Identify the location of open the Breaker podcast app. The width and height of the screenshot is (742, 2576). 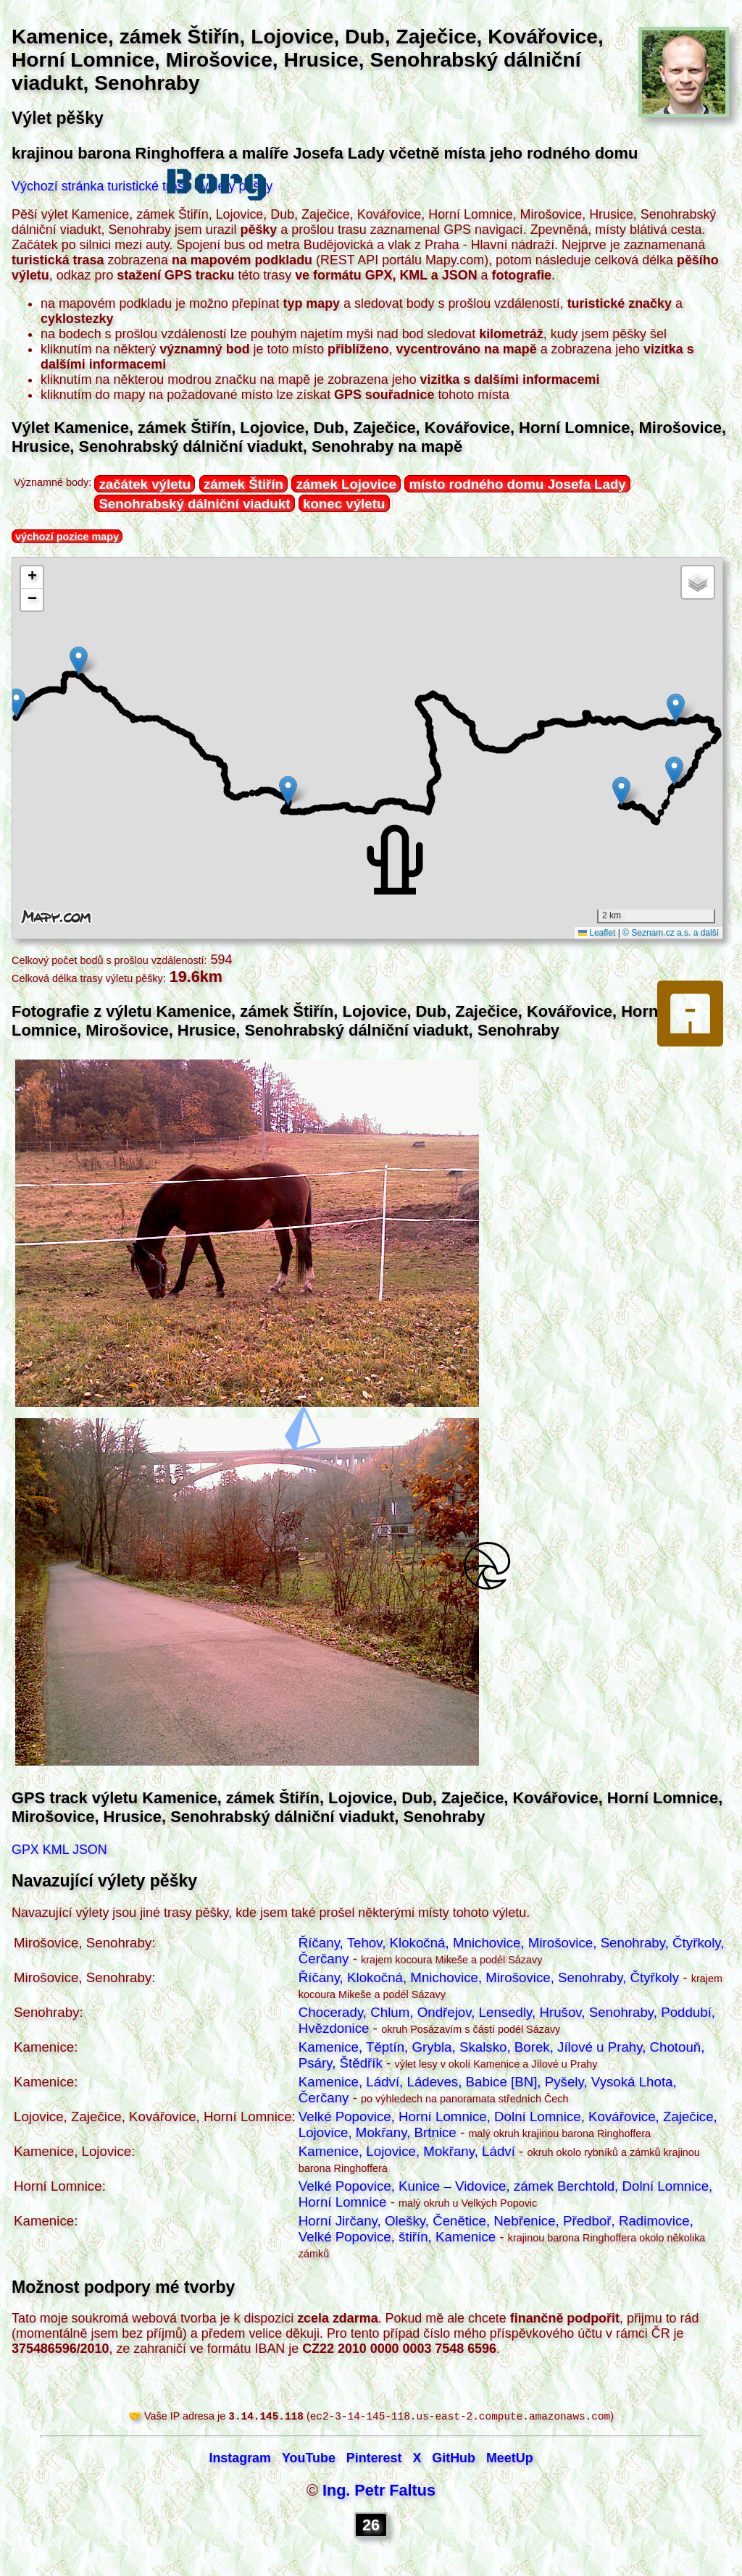
(487, 1566).